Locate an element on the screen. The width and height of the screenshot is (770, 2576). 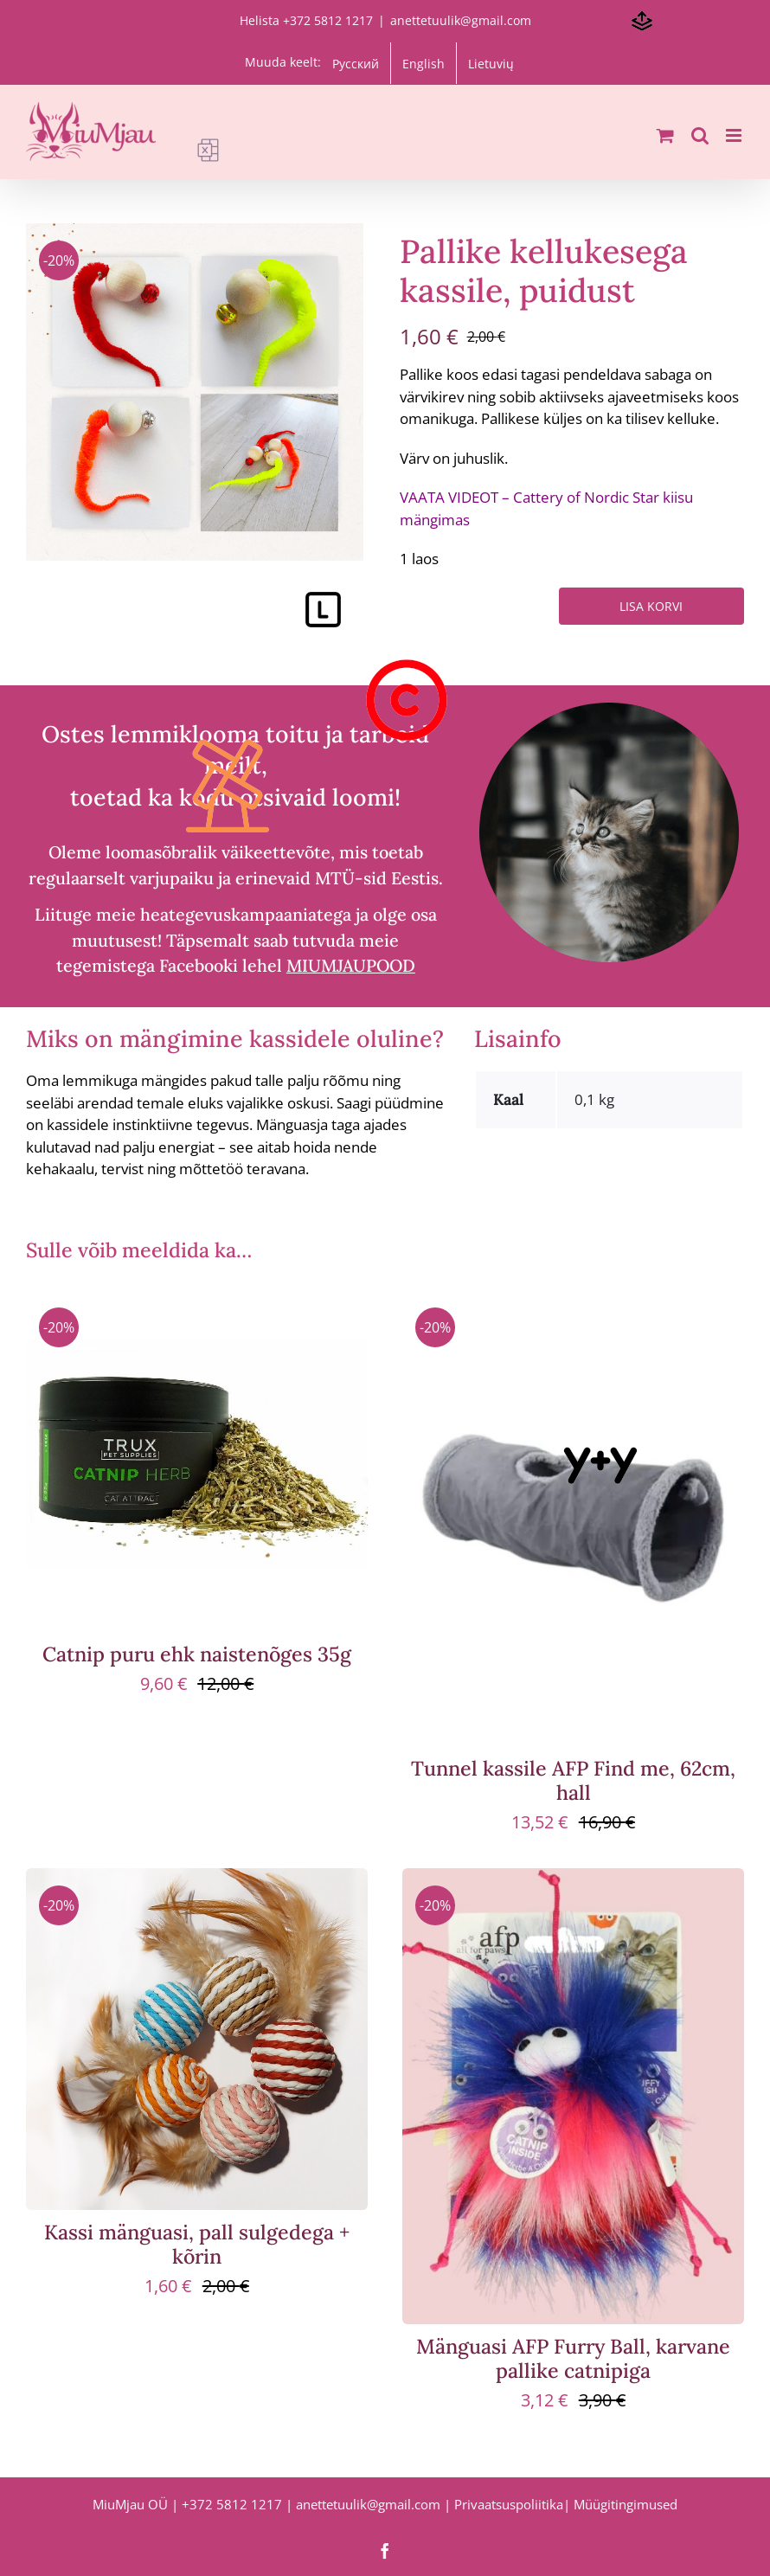
pop item from stack is located at coordinates (642, 22).